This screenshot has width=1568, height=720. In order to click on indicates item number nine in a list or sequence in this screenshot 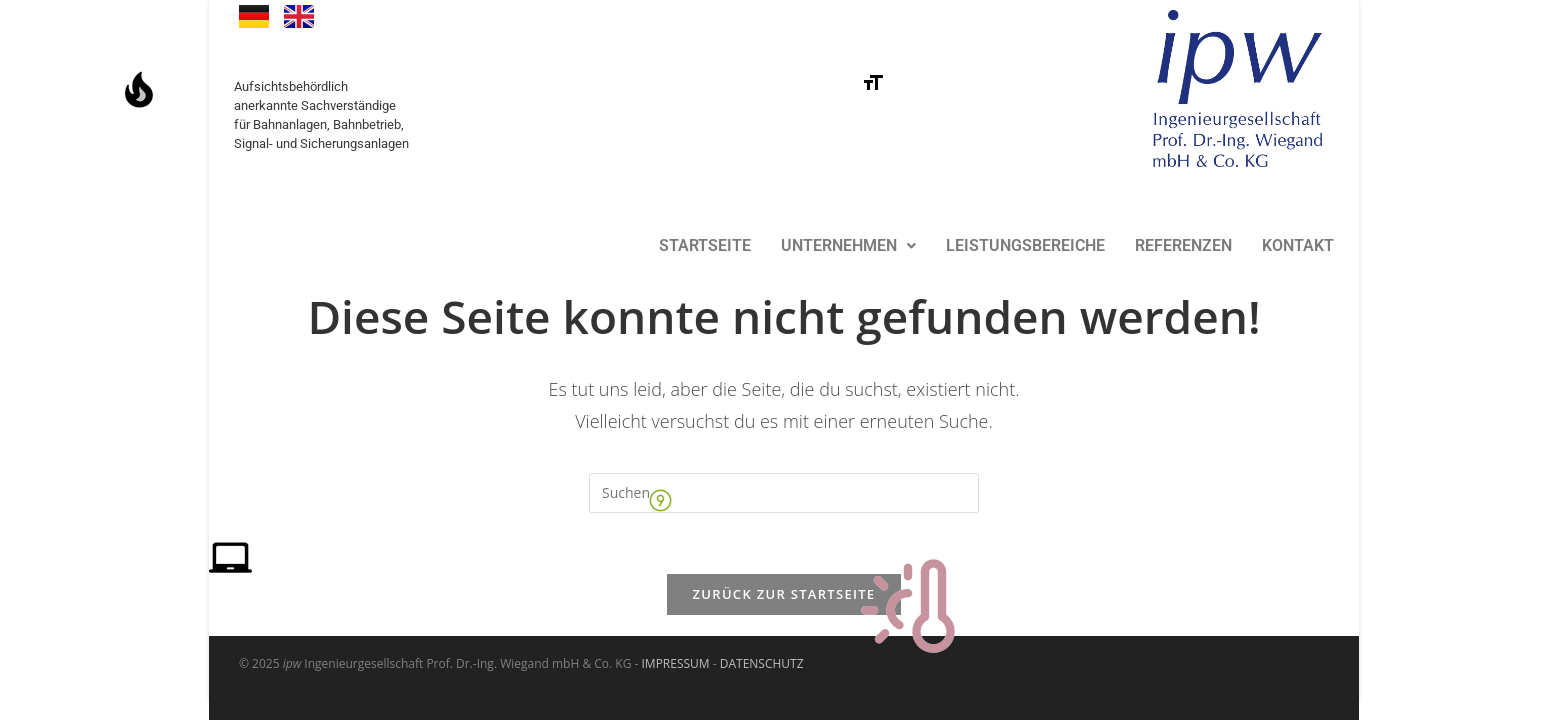, I will do `click(660, 500)`.